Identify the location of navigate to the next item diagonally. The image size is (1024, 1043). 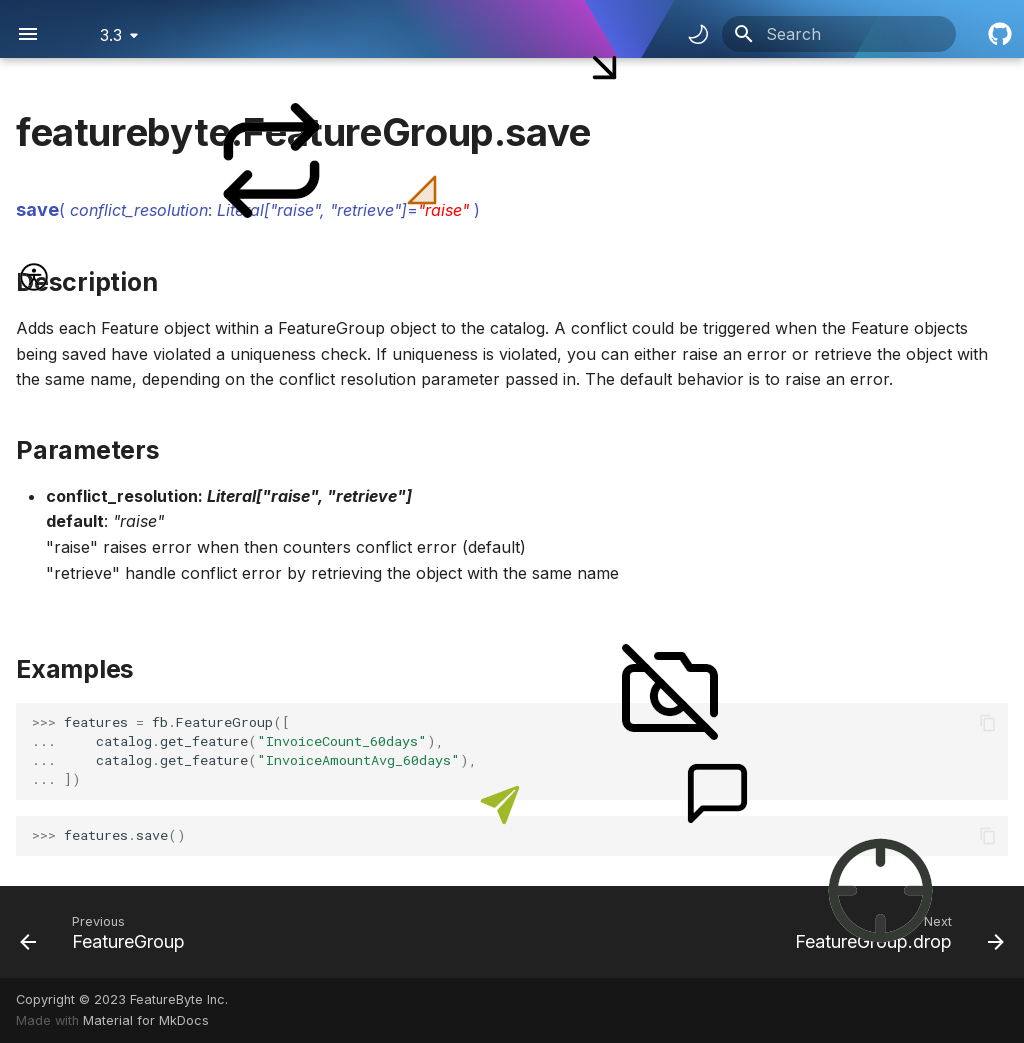
(604, 67).